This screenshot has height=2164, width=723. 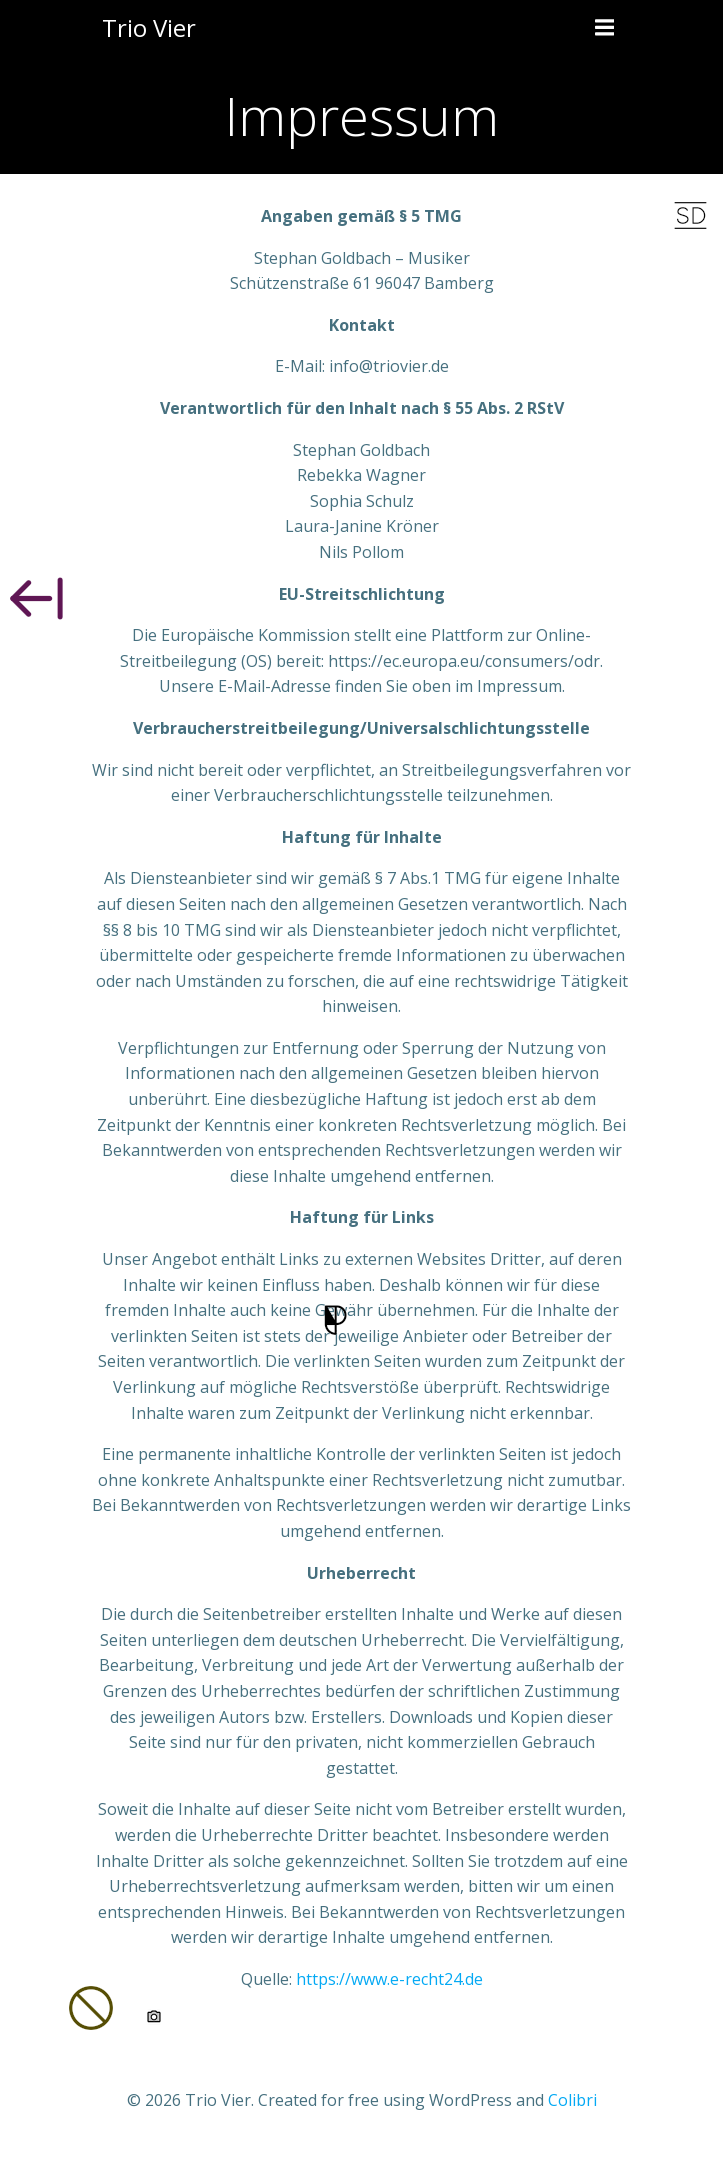 What do you see at coordinates (690, 215) in the screenshot?
I see `indicates standard definition video quality` at bounding box center [690, 215].